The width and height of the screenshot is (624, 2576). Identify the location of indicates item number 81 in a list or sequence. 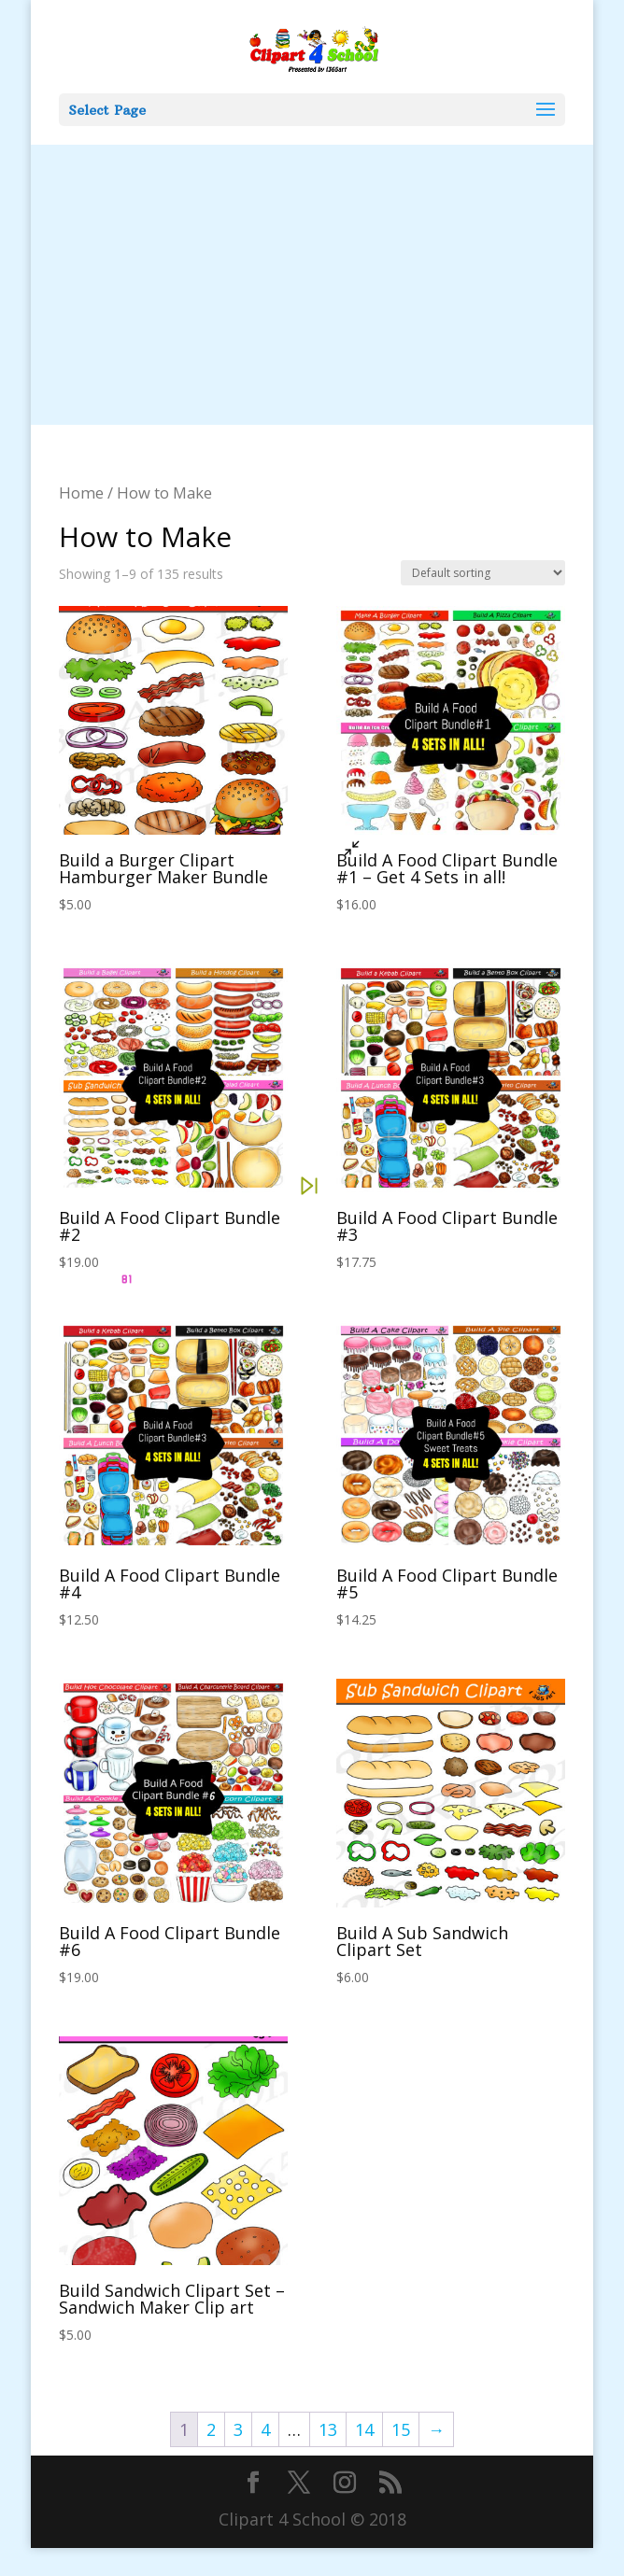
(127, 1279).